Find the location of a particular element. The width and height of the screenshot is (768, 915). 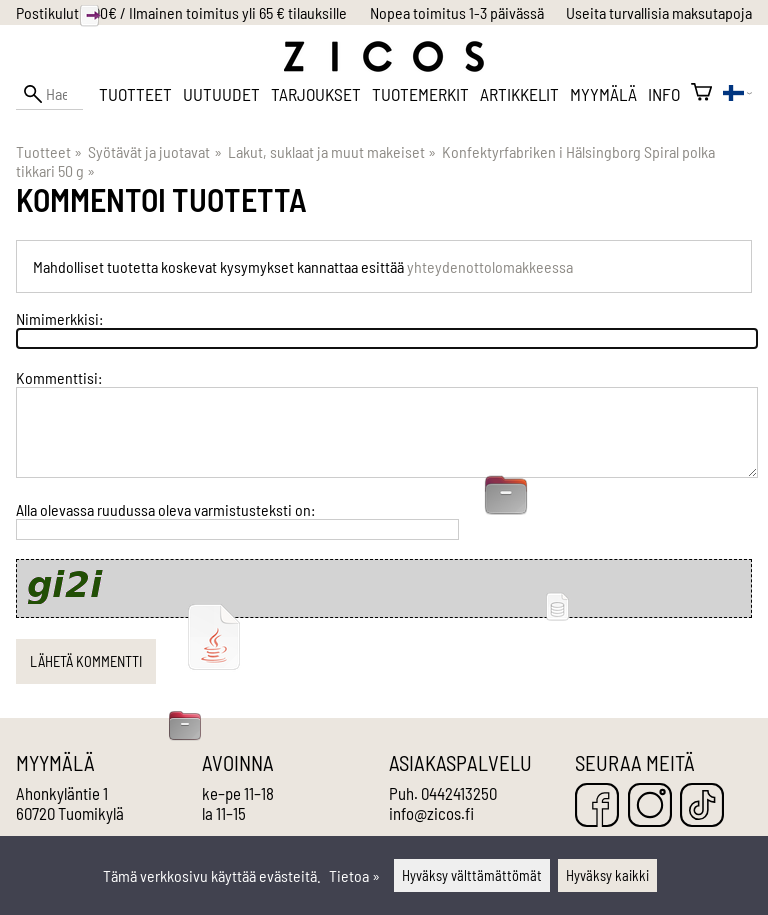

open the file manager application is located at coordinates (506, 495).